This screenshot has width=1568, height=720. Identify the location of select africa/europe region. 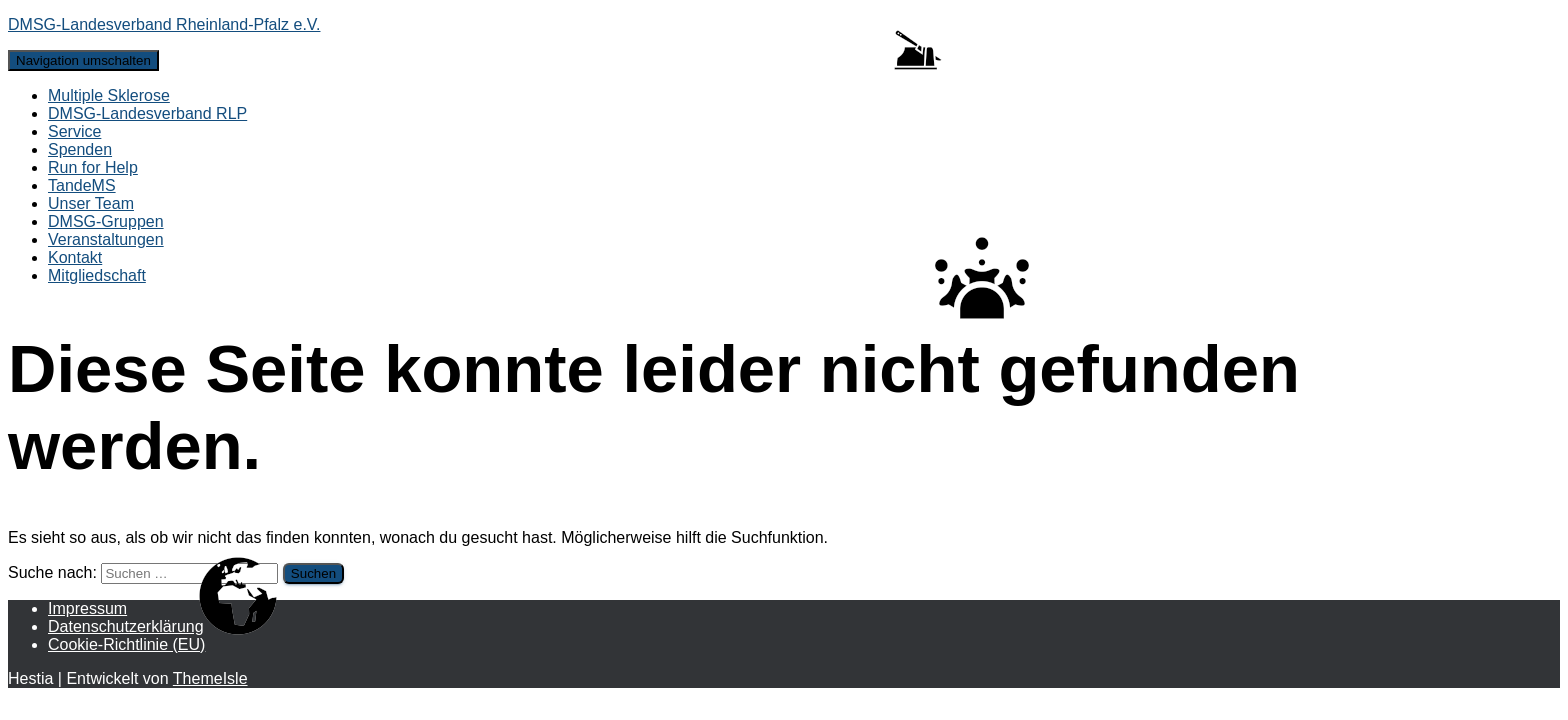
(238, 596).